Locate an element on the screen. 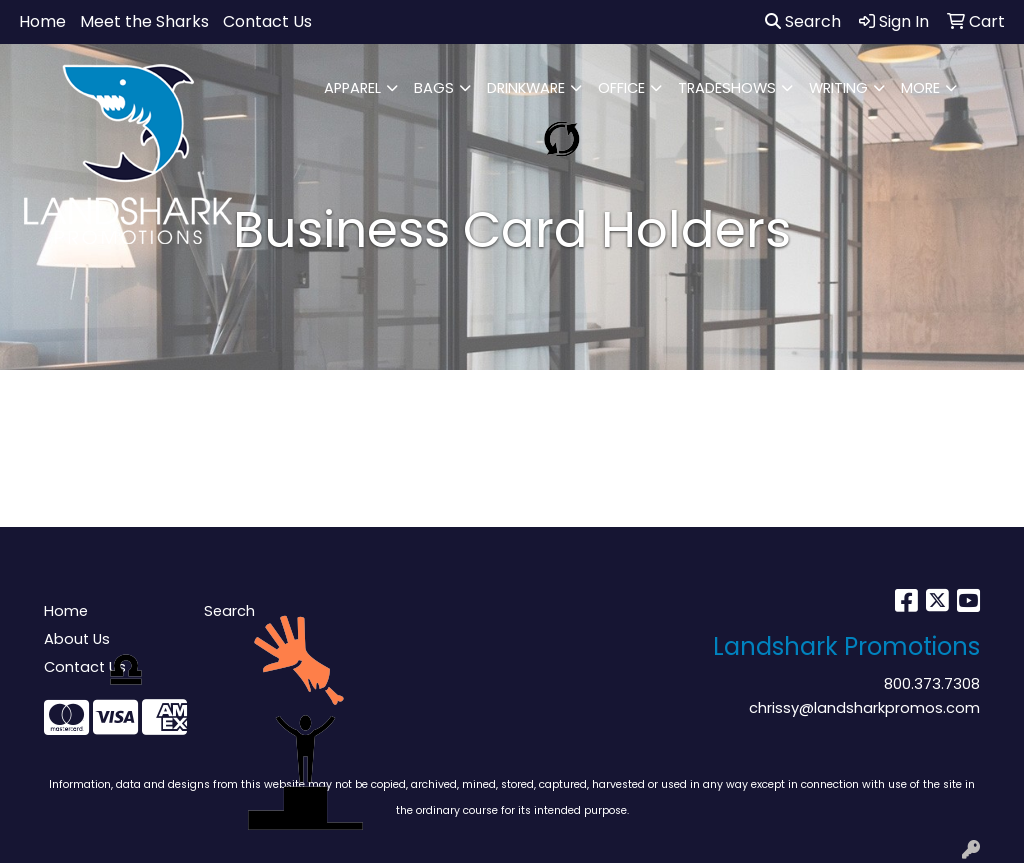  refresh or reload content is located at coordinates (562, 139).